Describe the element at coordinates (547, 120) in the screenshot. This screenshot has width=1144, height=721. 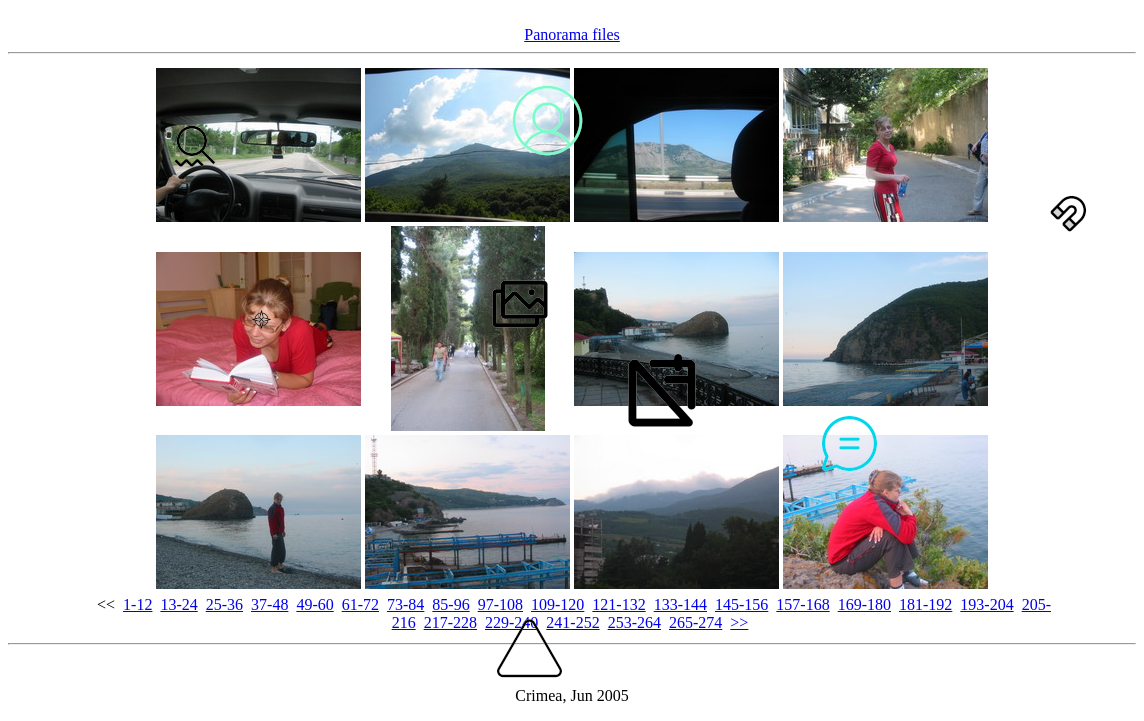
I see `view your profile` at that location.